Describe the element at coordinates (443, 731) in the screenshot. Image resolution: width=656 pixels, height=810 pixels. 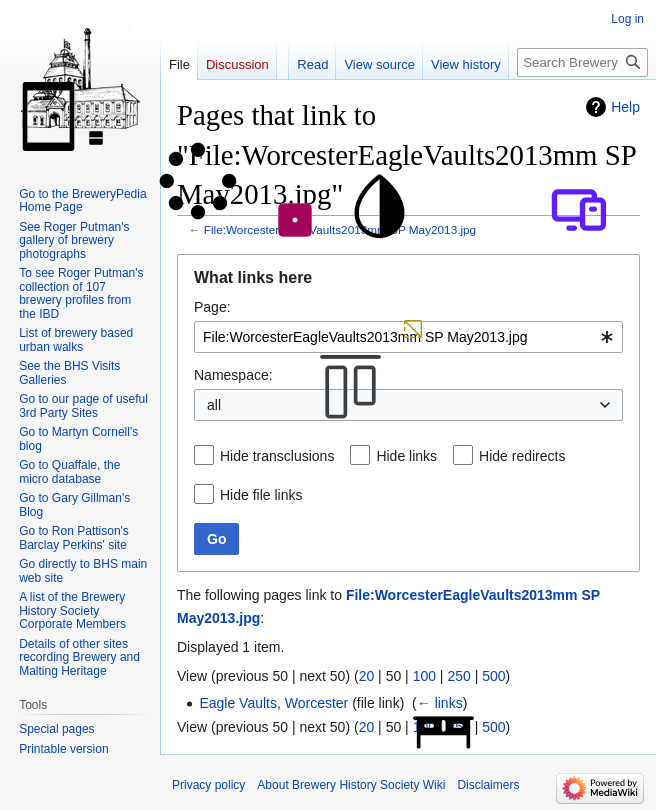
I see `access workspace or desk settings` at that location.